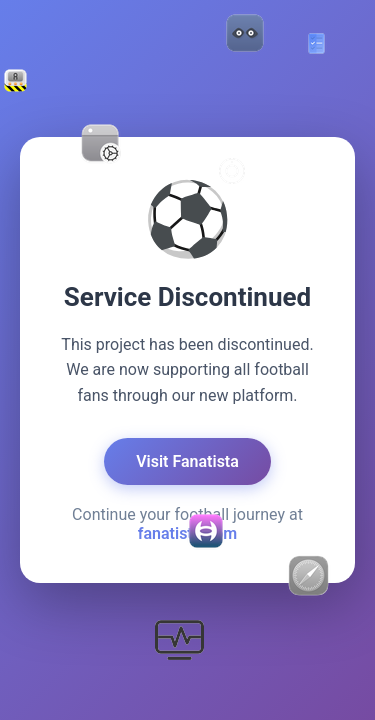 This screenshot has height=720, width=375. What do you see at coordinates (232, 171) in the screenshot?
I see `indicates camera is currently active` at bounding box center [232, 171].